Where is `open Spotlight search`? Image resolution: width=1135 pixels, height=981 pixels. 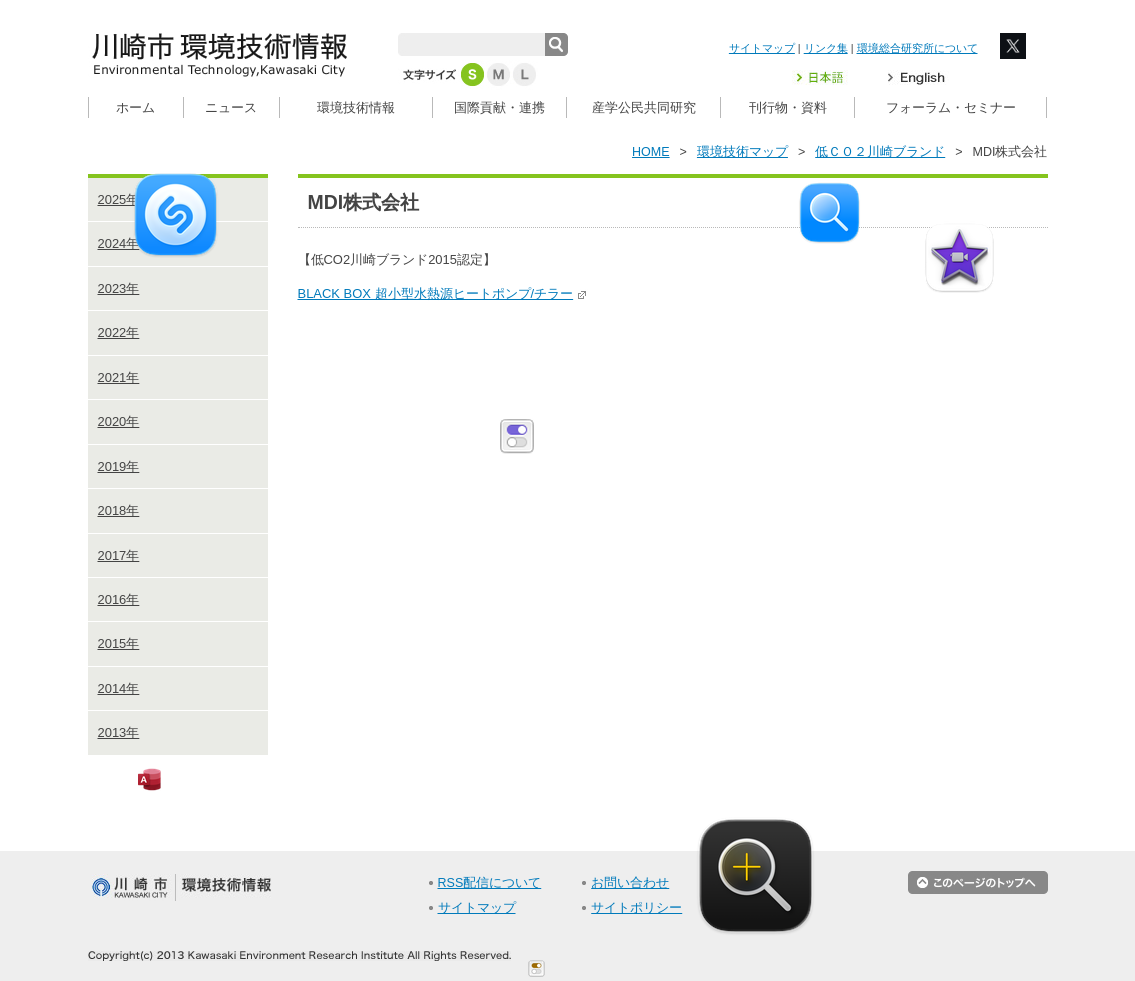
open Spotlight search is located at coordinates (829, 212).